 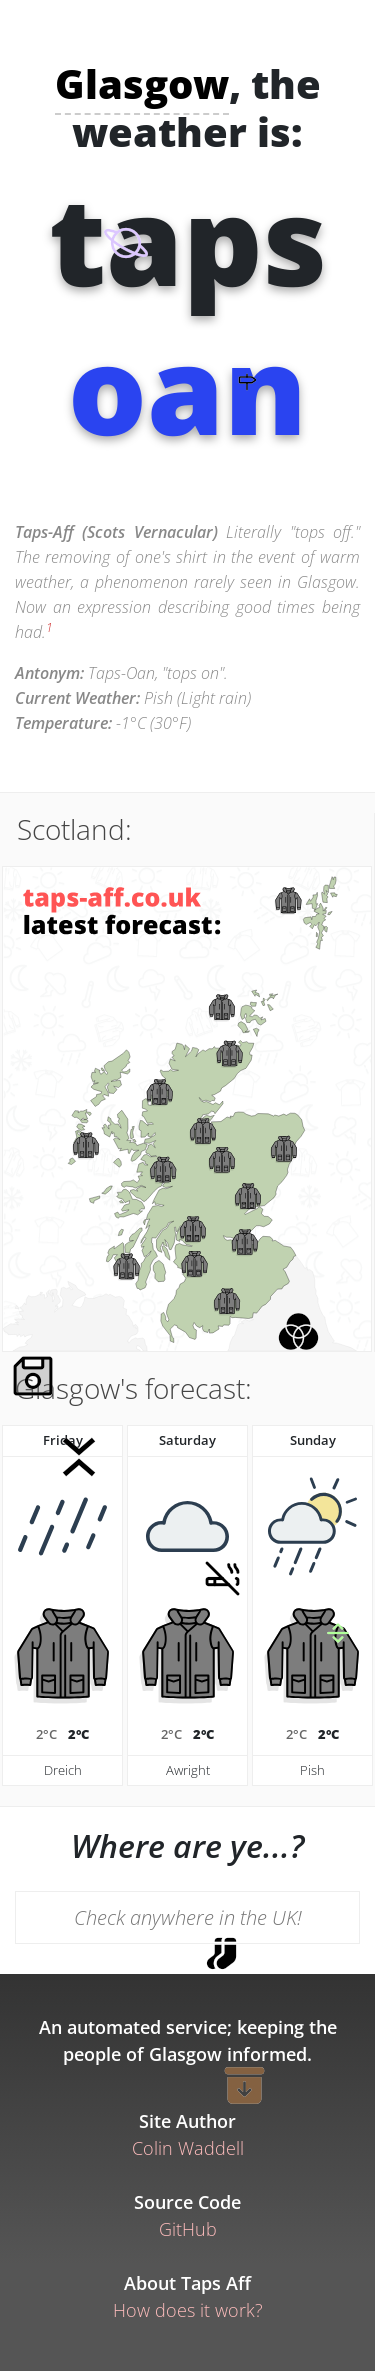 I want to click on browse socks or hosiery products, so click(x=222, y=1953).